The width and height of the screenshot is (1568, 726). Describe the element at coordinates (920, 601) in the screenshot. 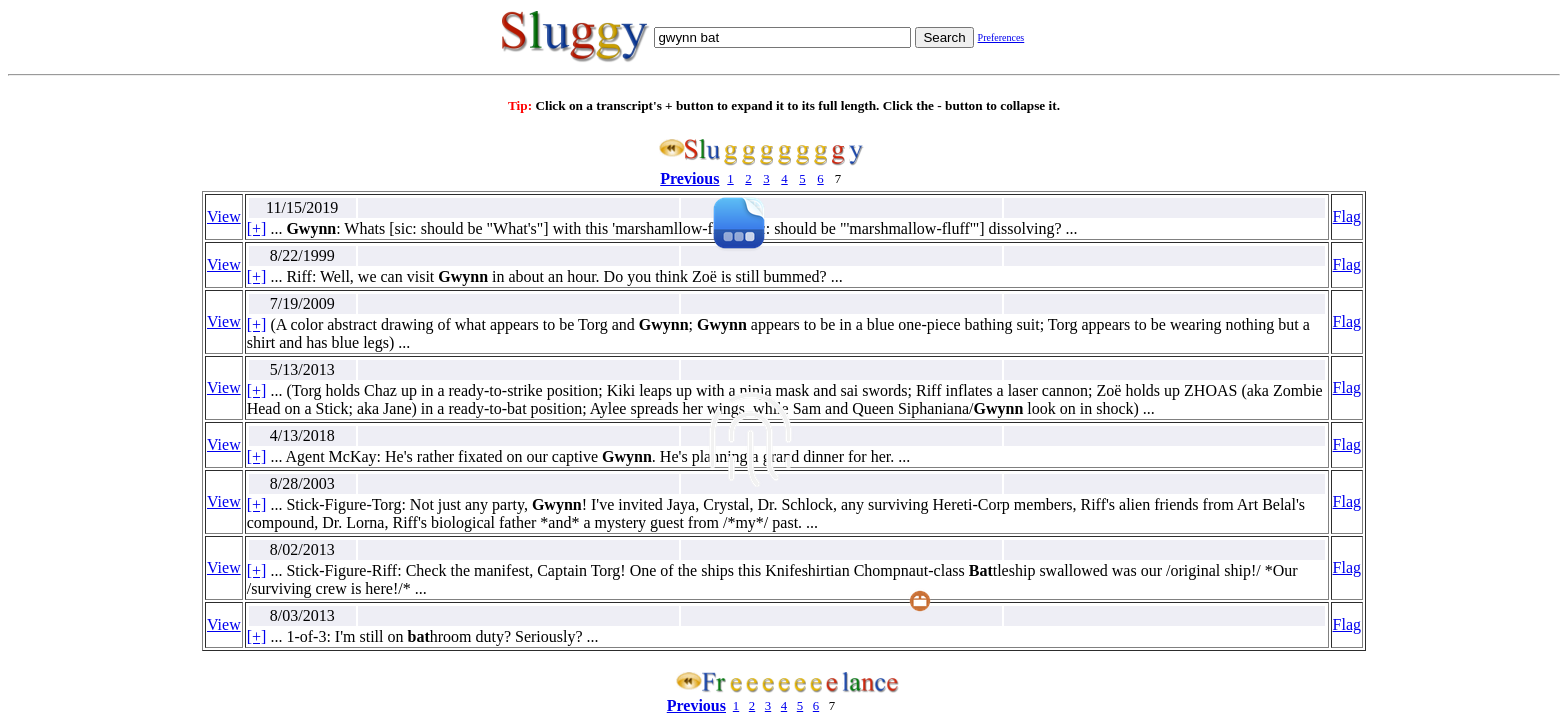

I see `indicates a packaged or bundled item` at that location.